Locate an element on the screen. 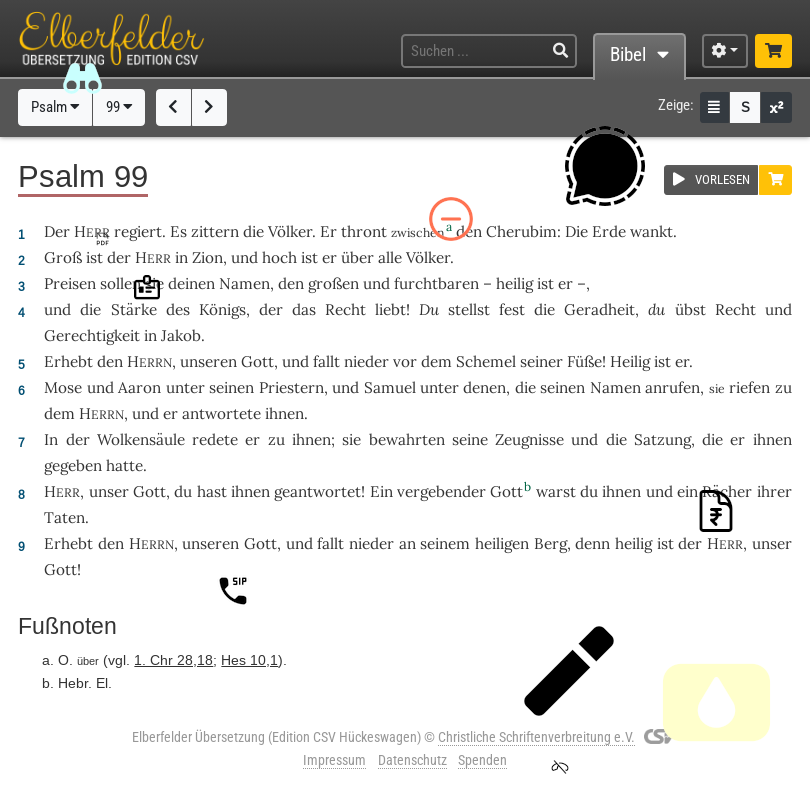 This screenshot has height=797, width=810. remove an item from a list is located at coordinates (451, 219).